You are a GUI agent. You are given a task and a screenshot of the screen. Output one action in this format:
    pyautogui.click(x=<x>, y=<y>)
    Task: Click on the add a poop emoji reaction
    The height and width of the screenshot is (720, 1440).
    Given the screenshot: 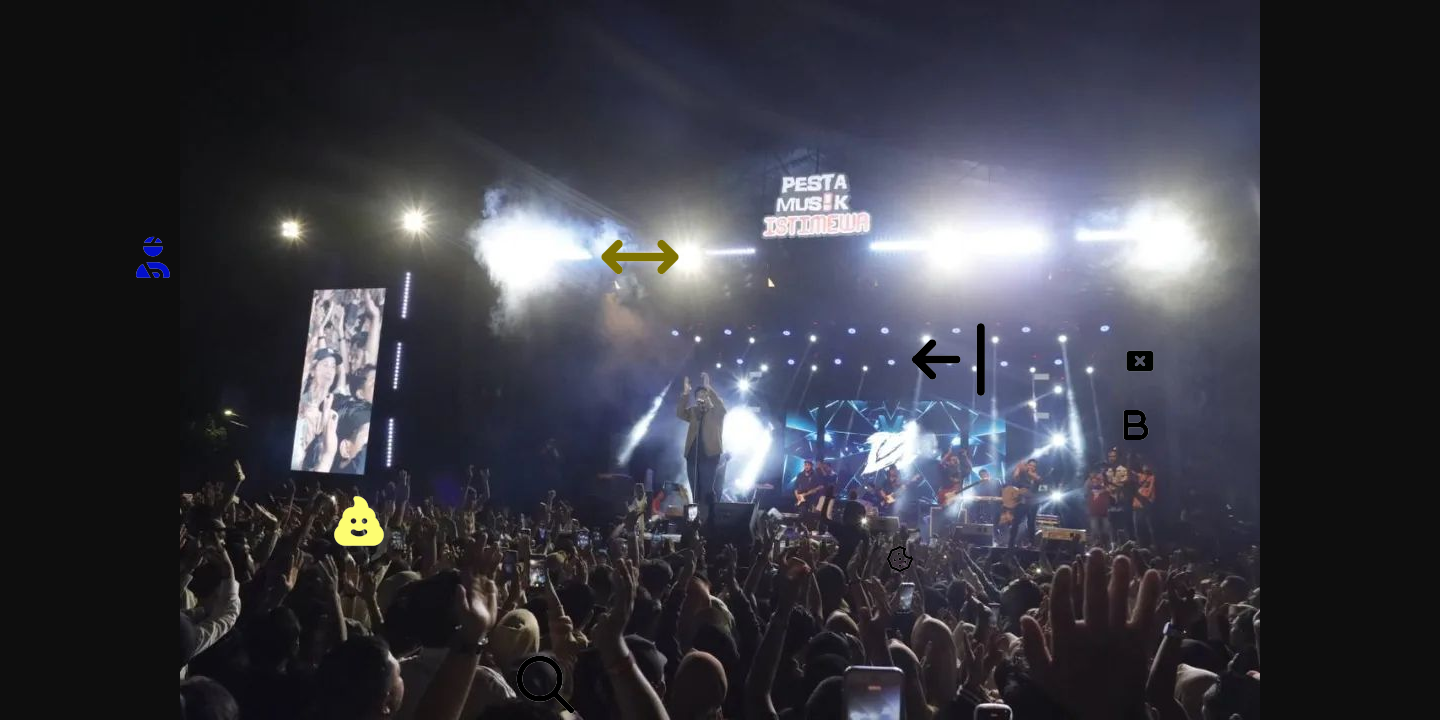 What is the action you would take?
    pyautogui.click(x=359, y=521)
    